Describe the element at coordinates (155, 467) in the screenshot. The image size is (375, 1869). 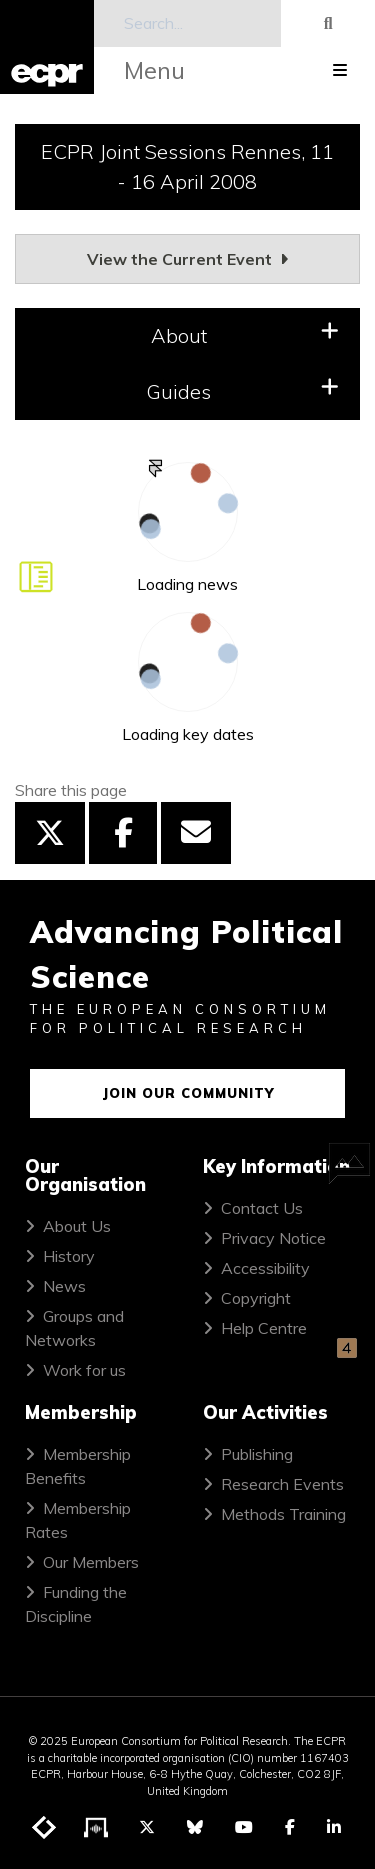
I see `open framer app` at that location.